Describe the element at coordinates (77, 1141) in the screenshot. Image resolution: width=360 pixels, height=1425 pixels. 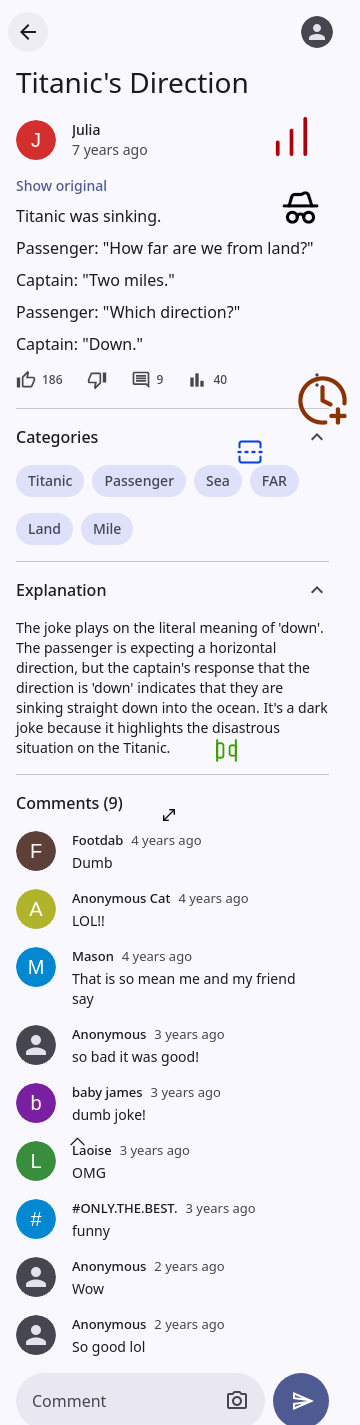
I see `collapse an expanded section` at that location.